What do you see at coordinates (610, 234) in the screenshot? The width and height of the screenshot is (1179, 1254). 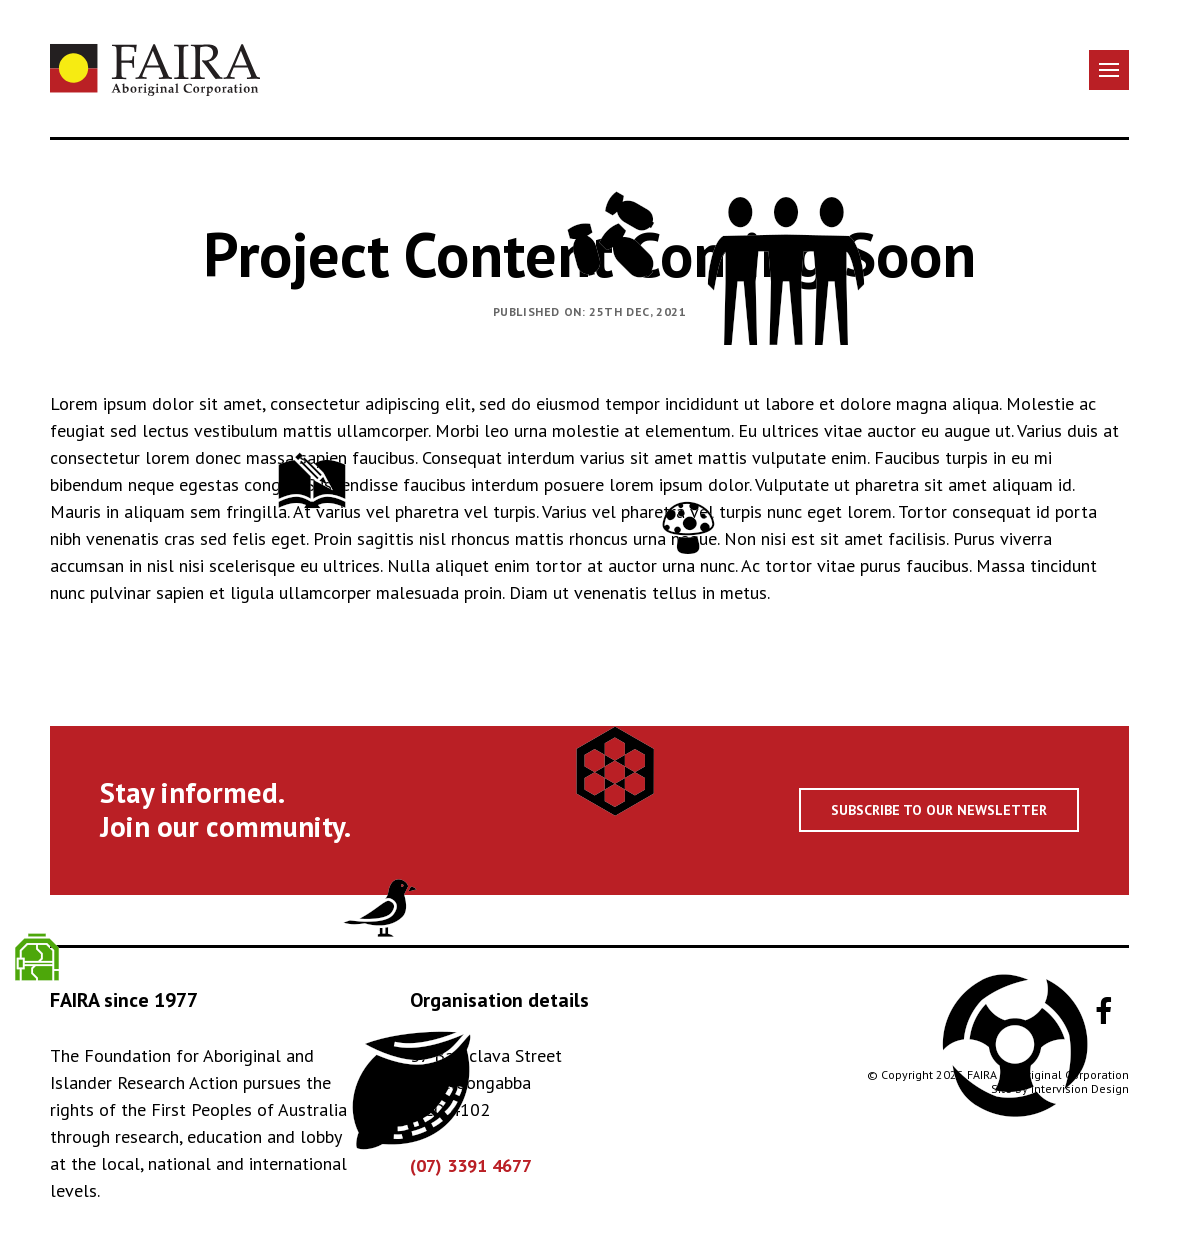 I see `initiate an airstrike or bombing attack in-game` at bounding box center [610, 234].